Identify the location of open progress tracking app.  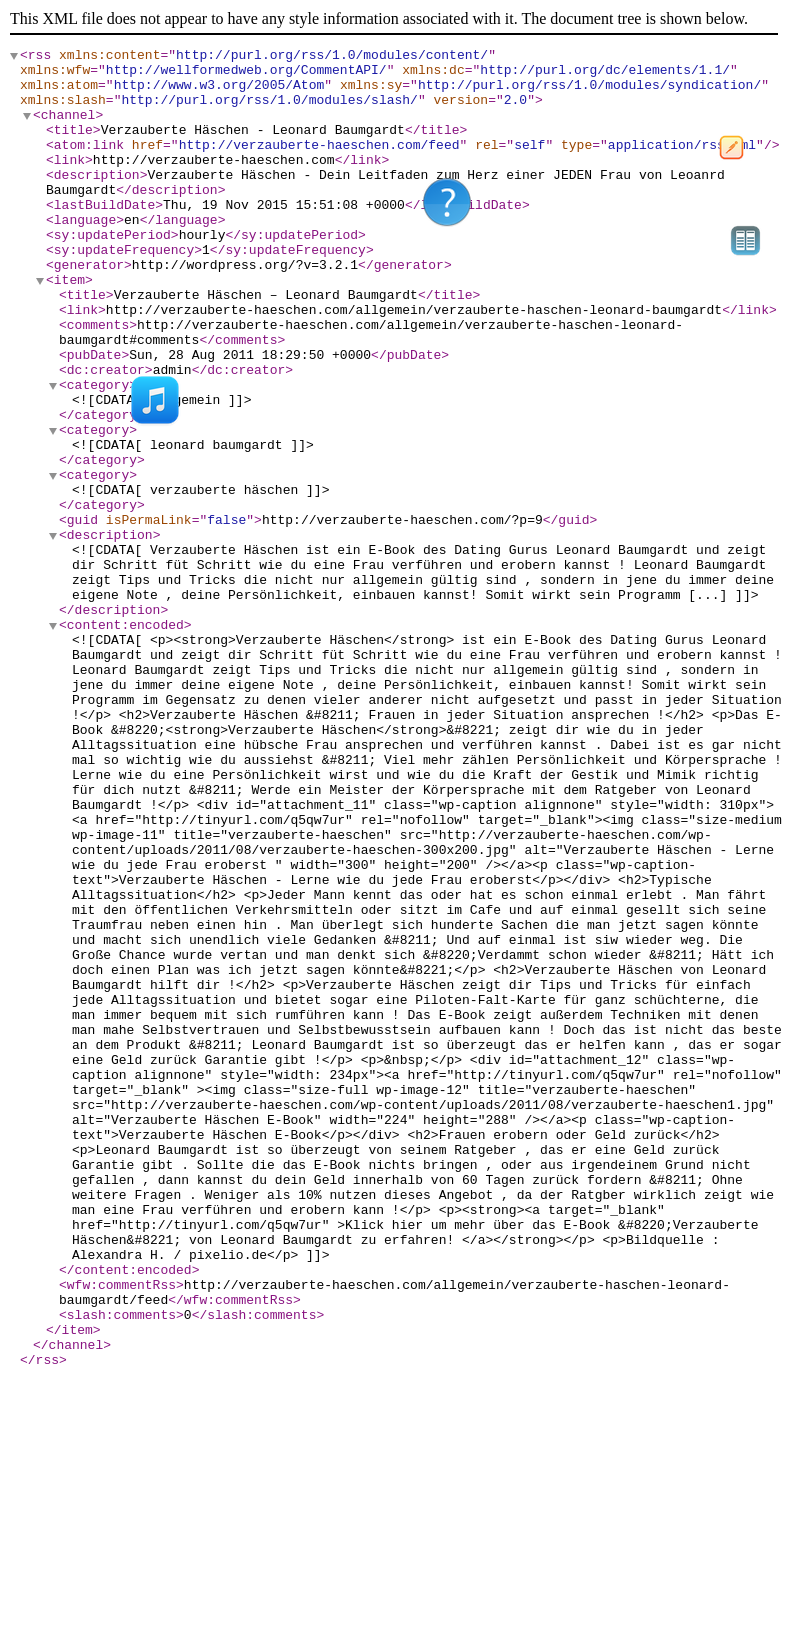
(745, 240).